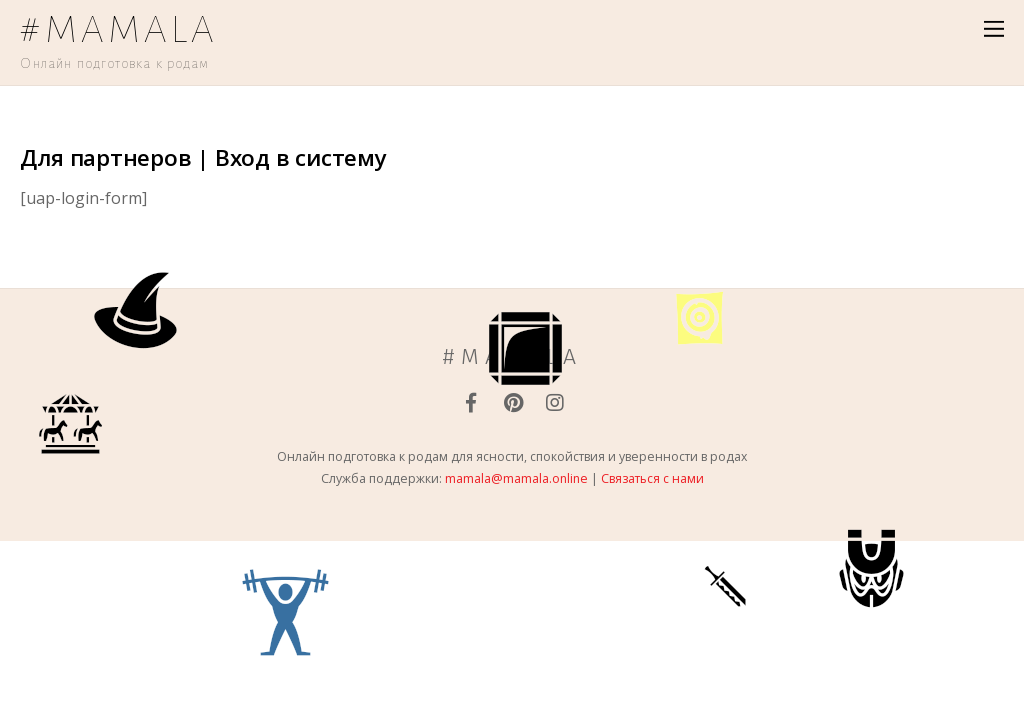 This screenshot has height=720, width=1024. I want to click on access carousel or slideshow view, so click(70, 422).